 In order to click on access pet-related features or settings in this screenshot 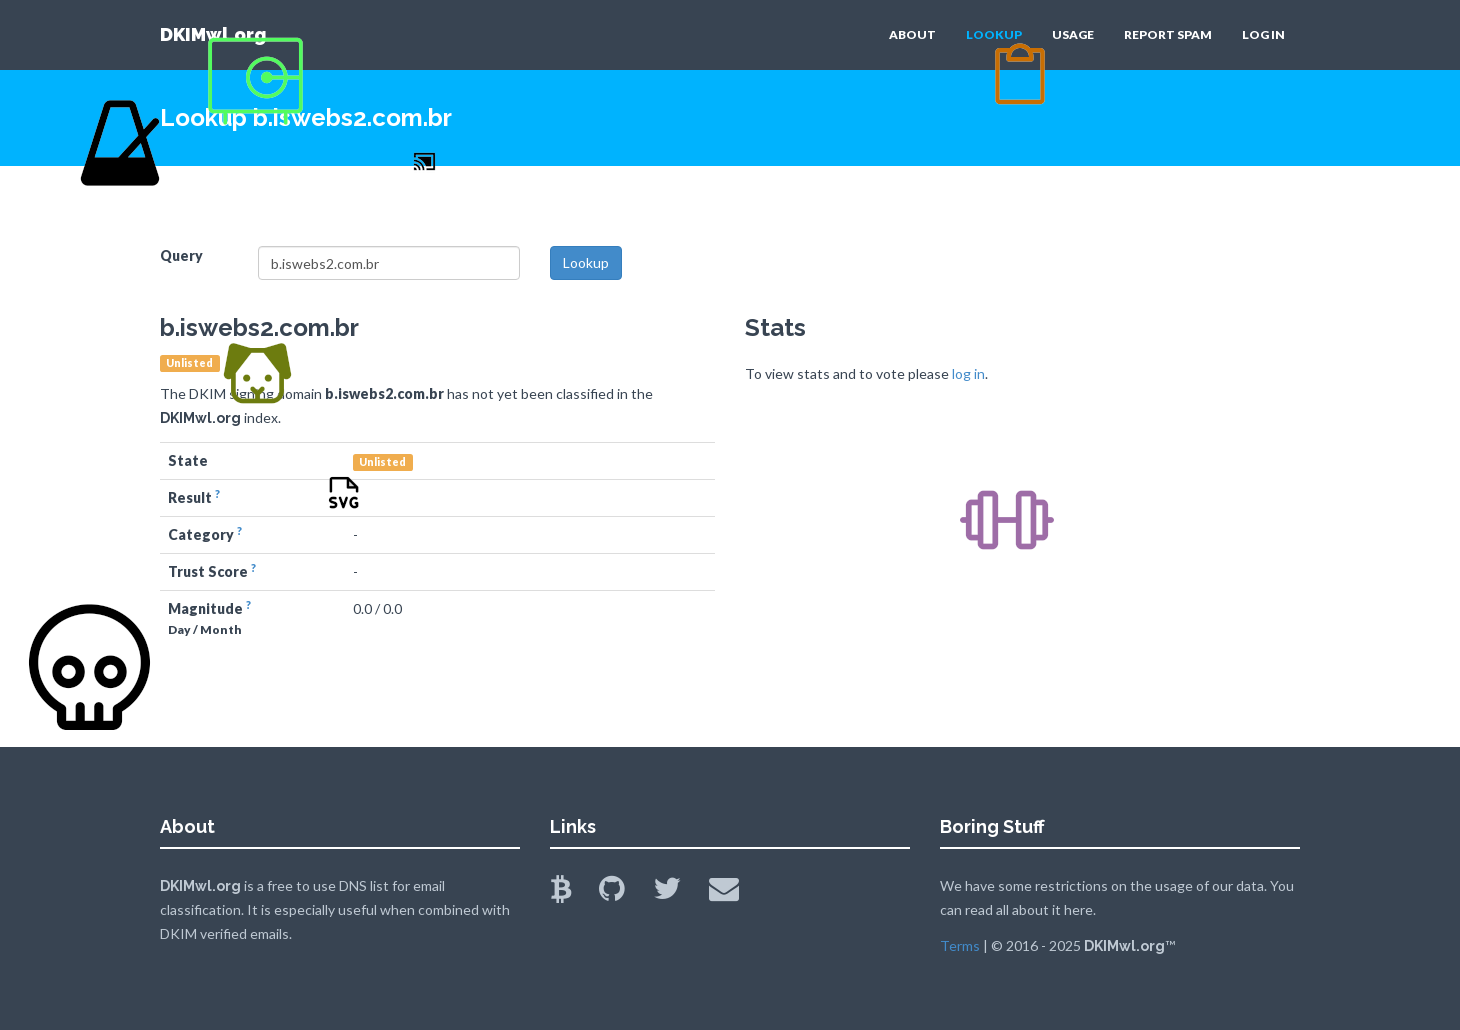, I will do `click(257, 374)`.